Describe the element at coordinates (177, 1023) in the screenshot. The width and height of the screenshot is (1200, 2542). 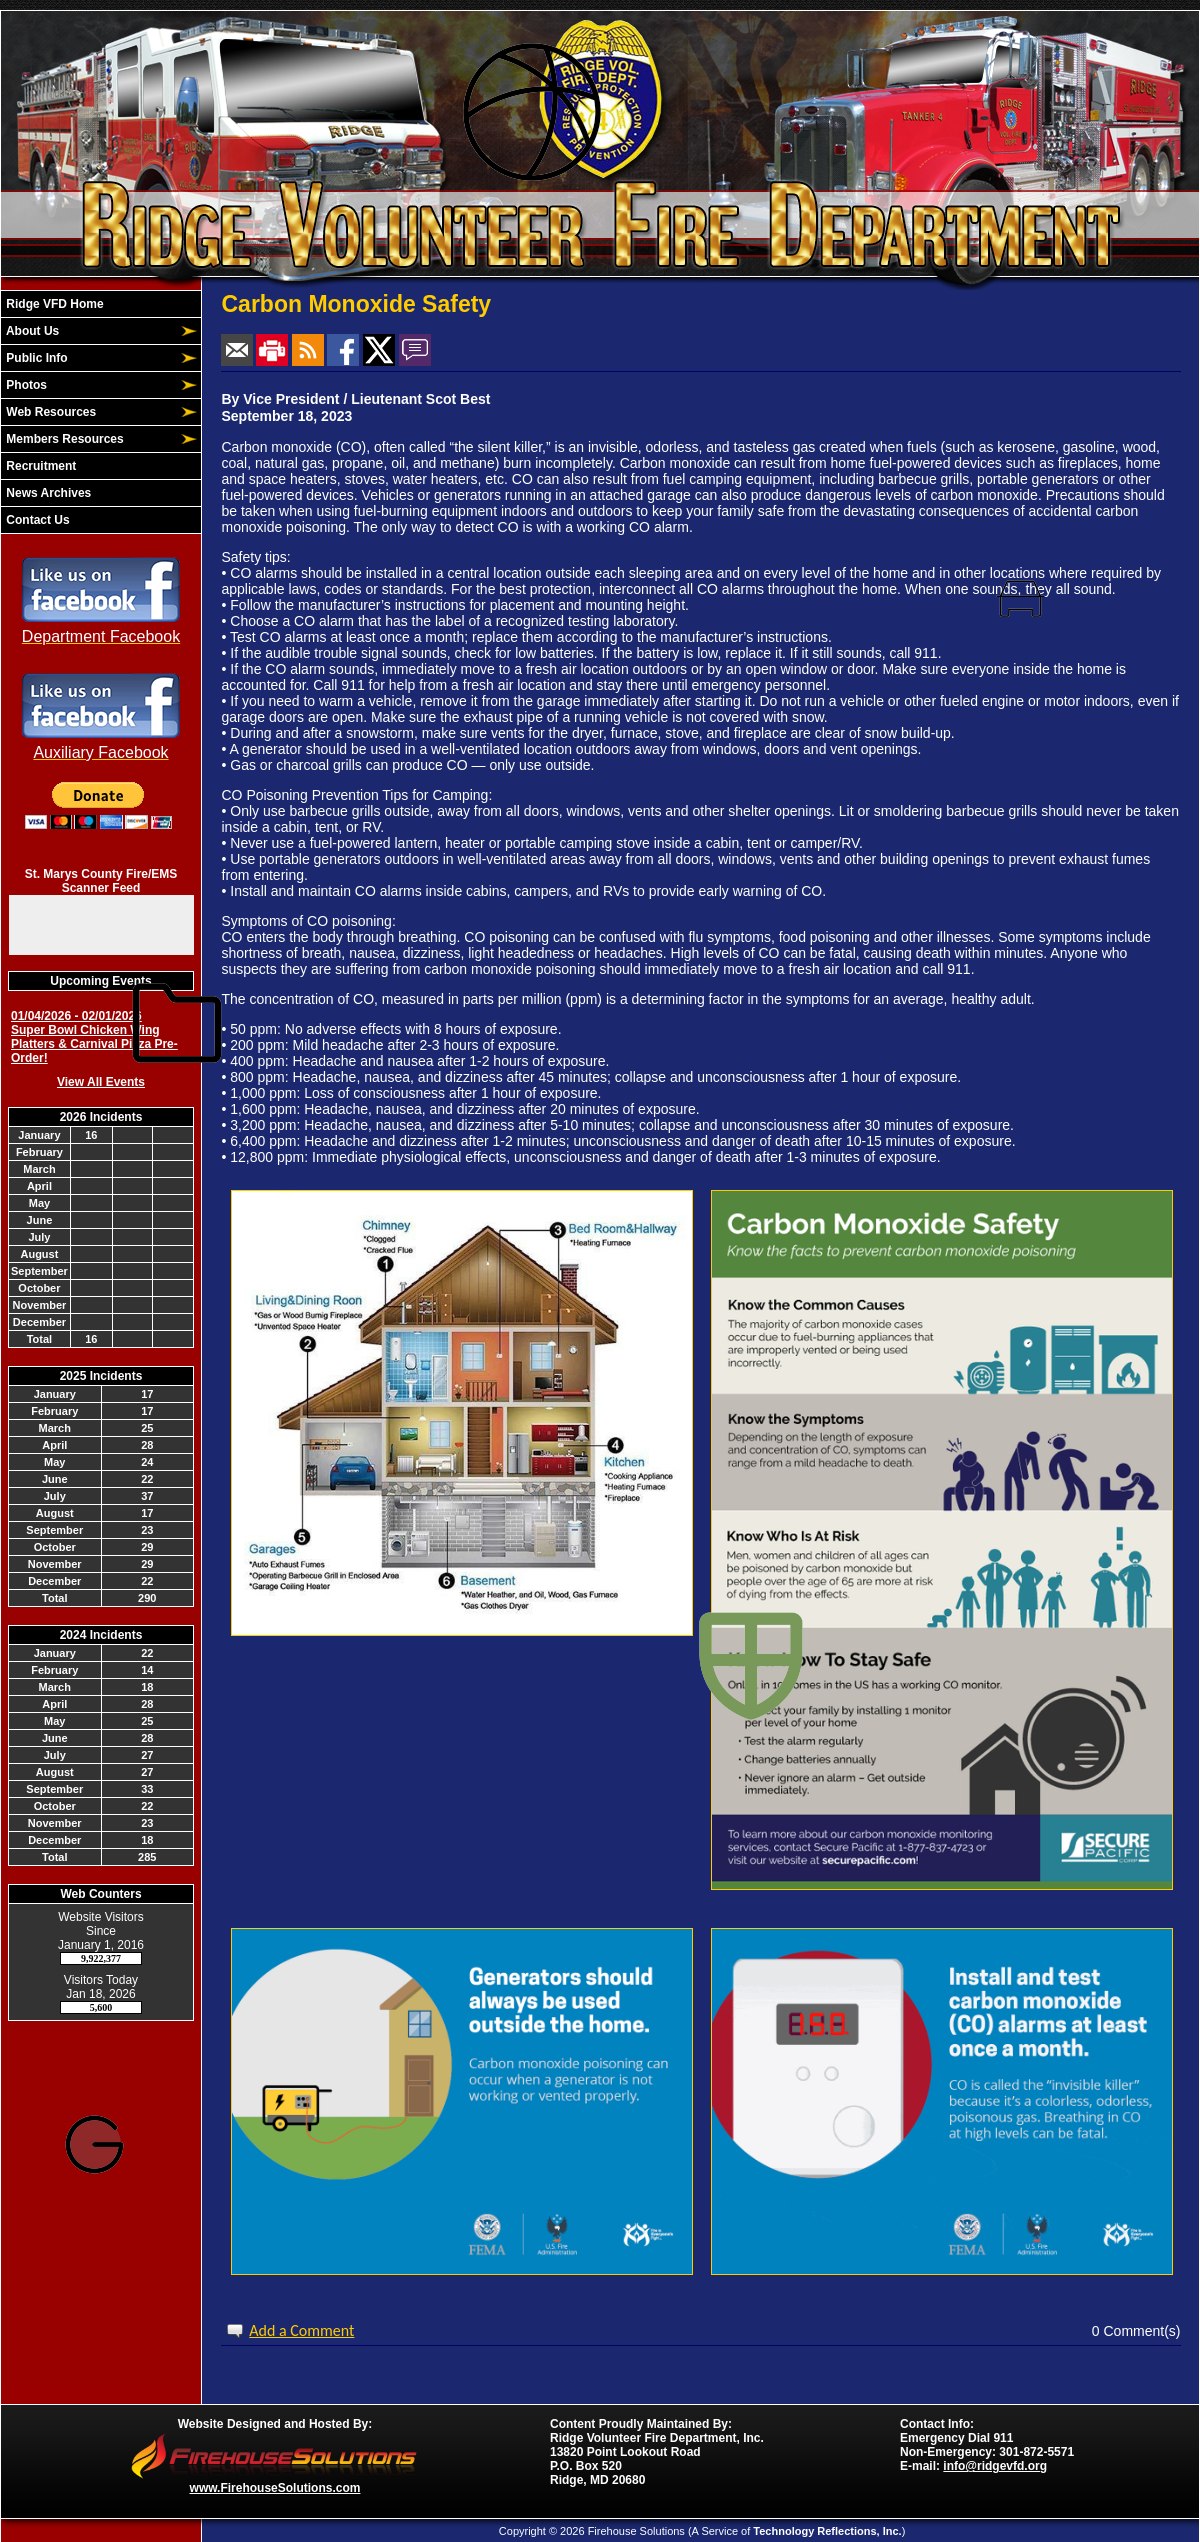
I see `open folder or directory` at that location.